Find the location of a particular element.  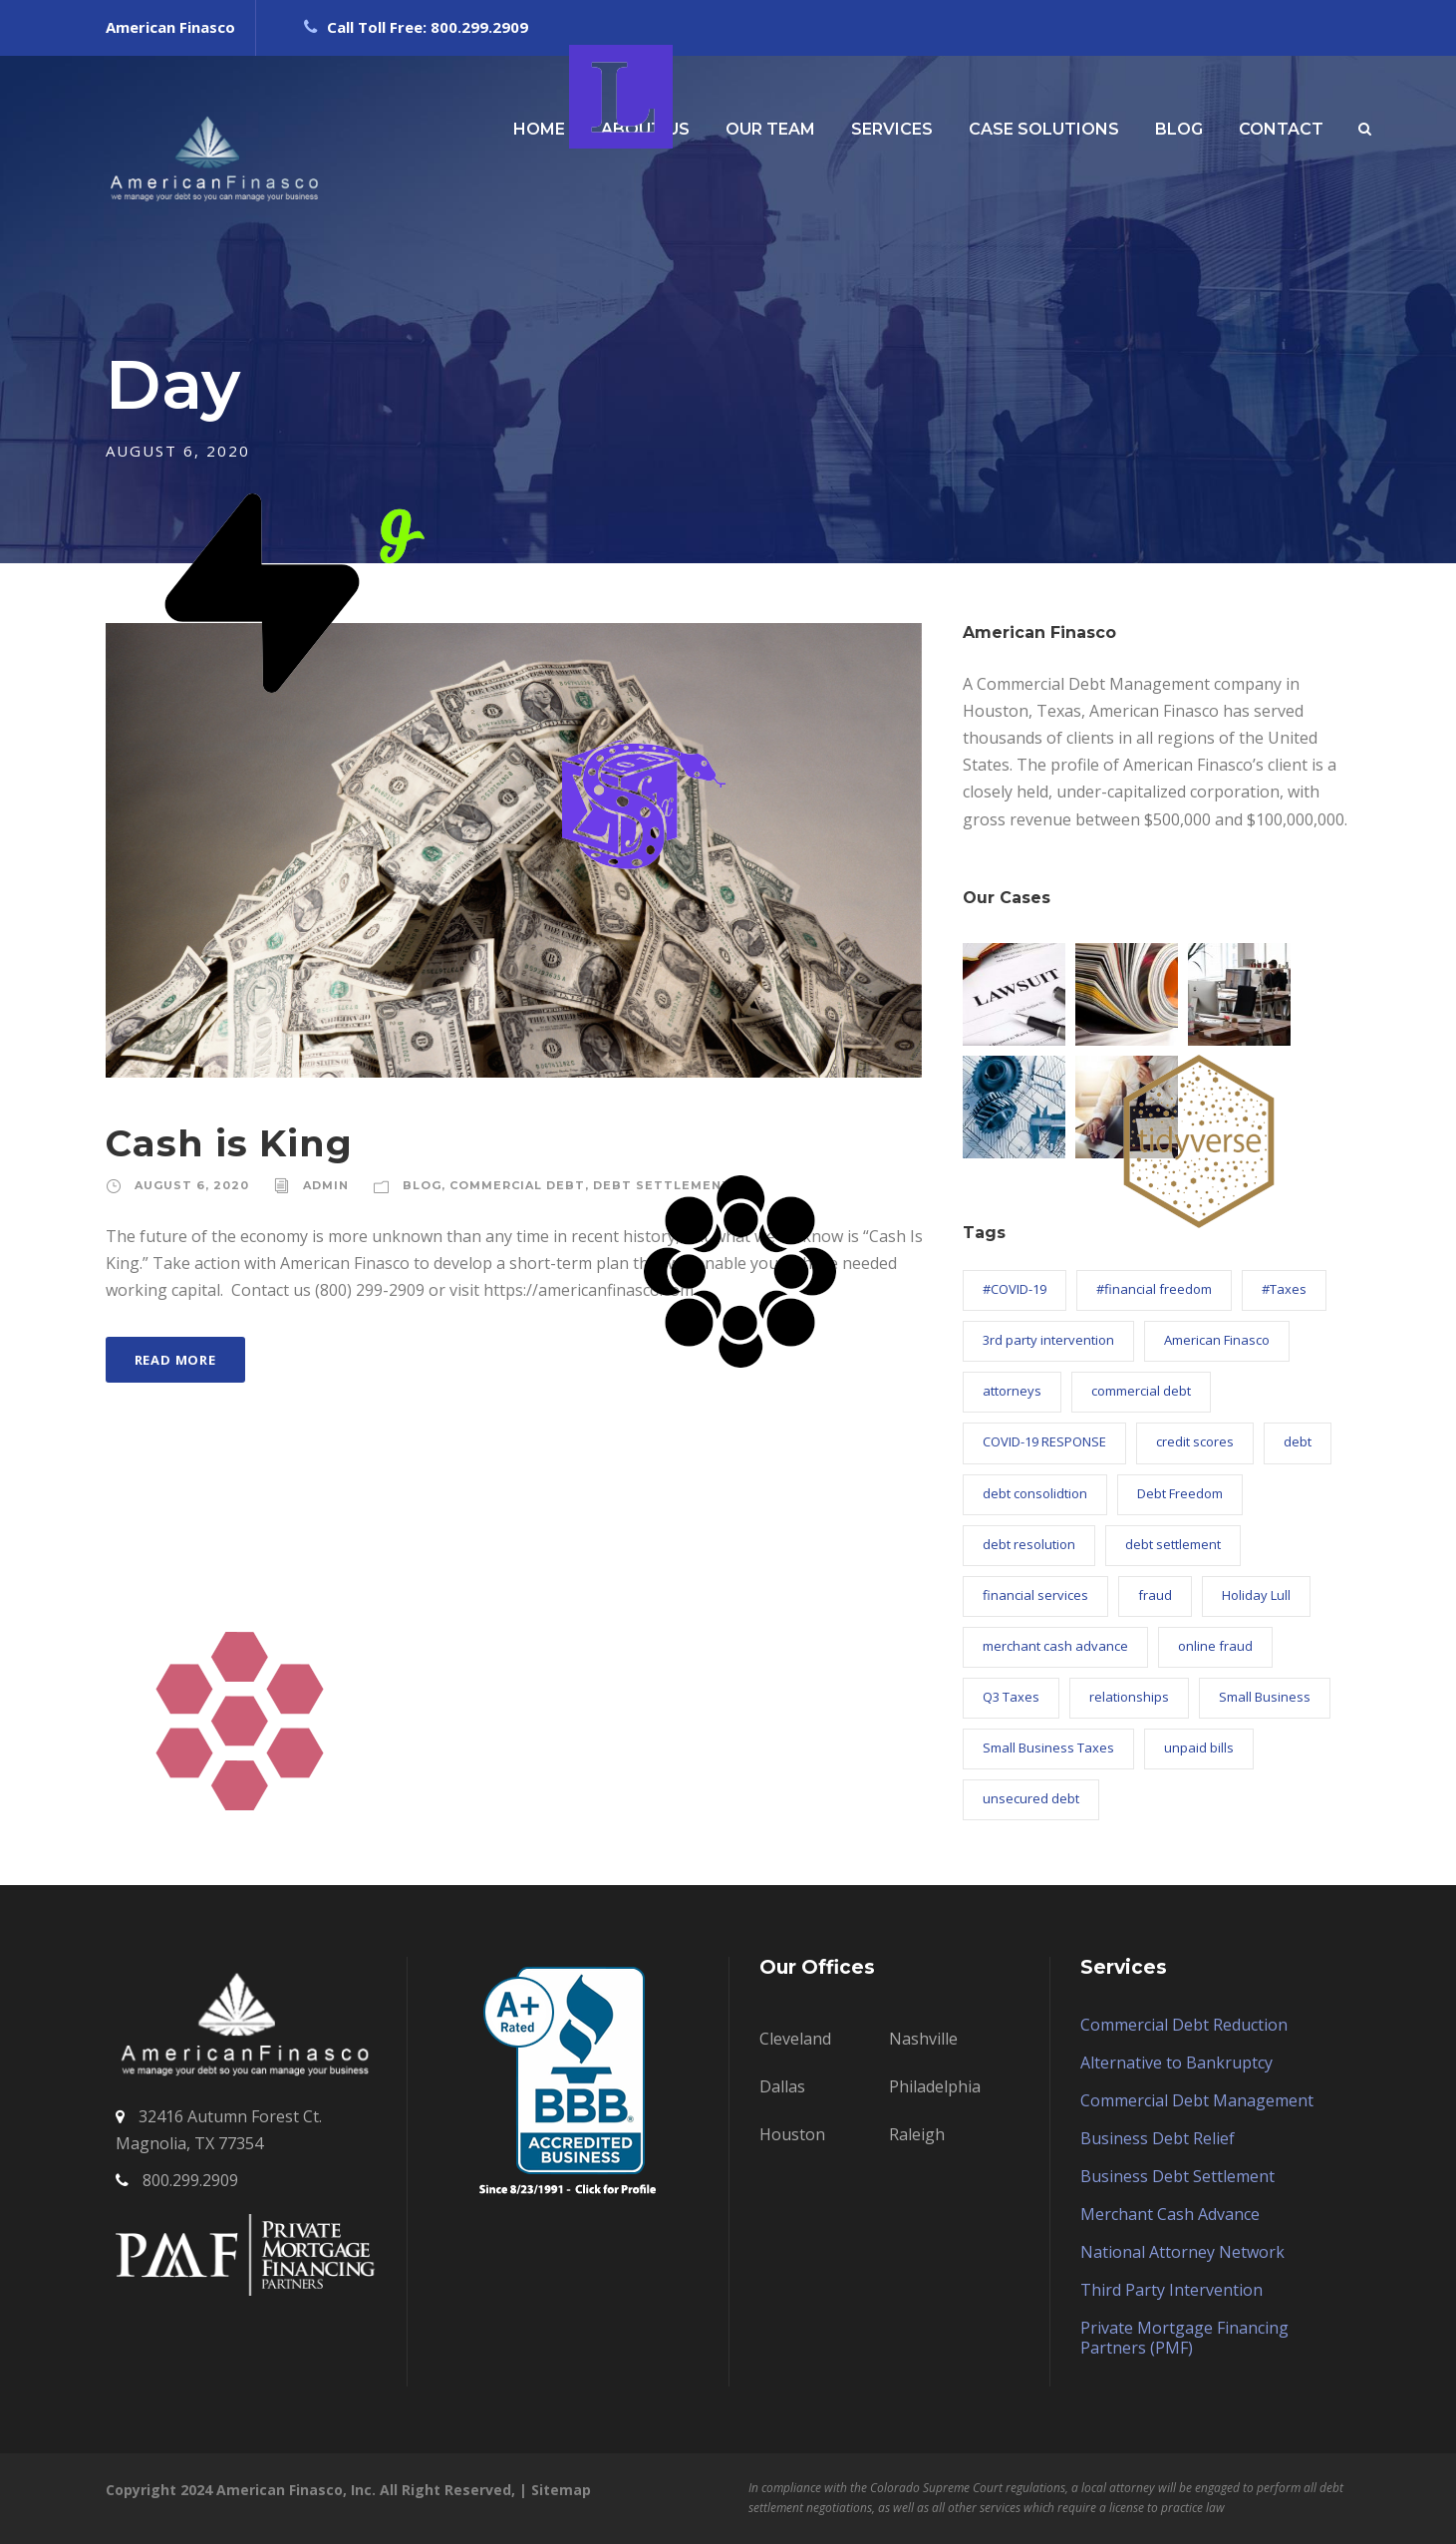

open source framework (OSF) logo is located at coordinates (739, 1271).